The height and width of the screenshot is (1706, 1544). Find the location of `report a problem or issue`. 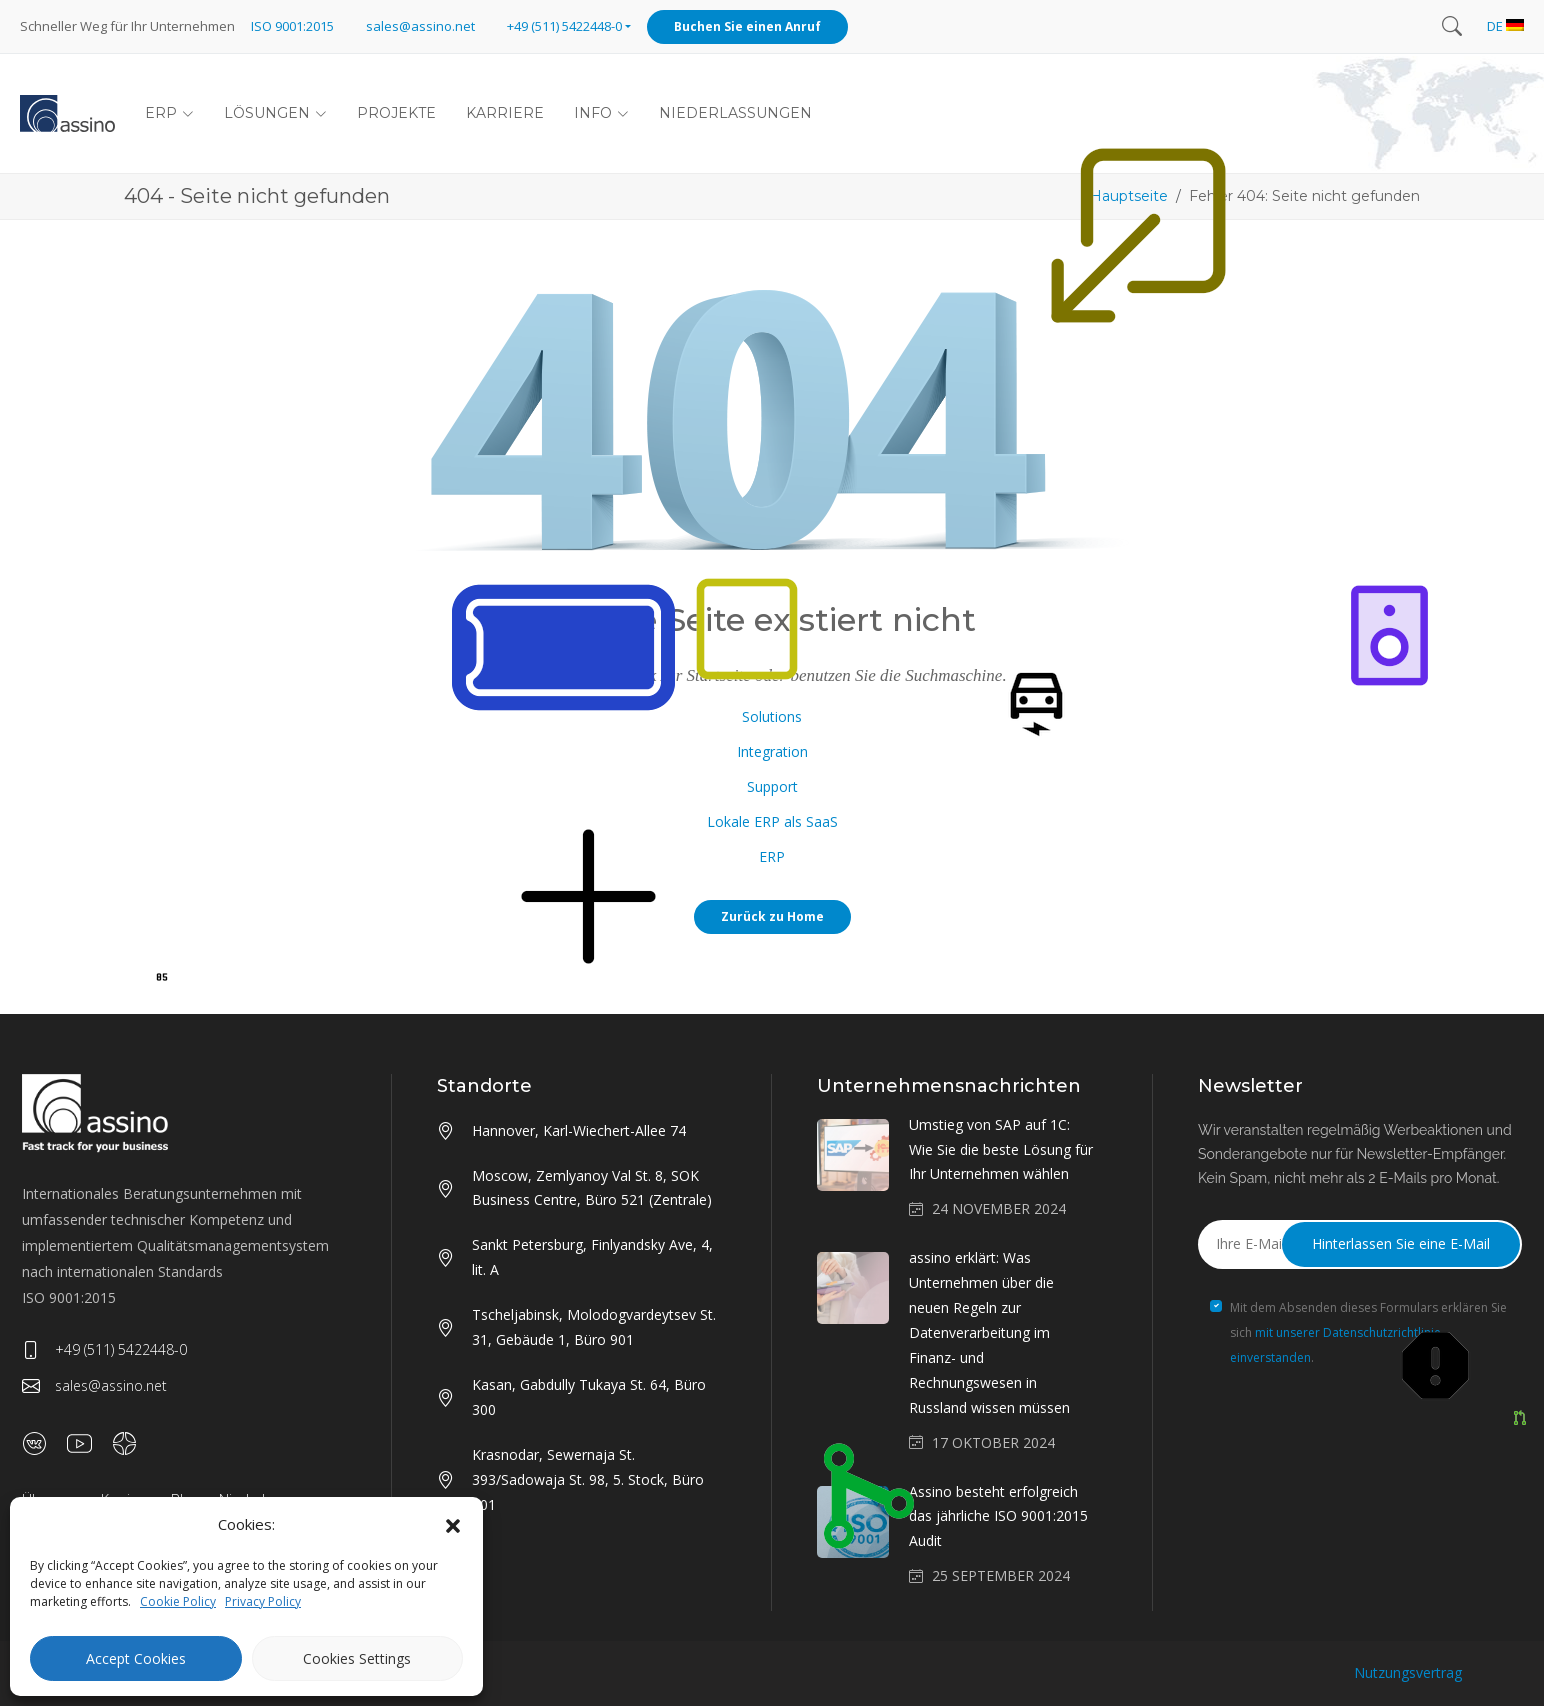

report a problem or issue is located at coordinates (1435, 1365).